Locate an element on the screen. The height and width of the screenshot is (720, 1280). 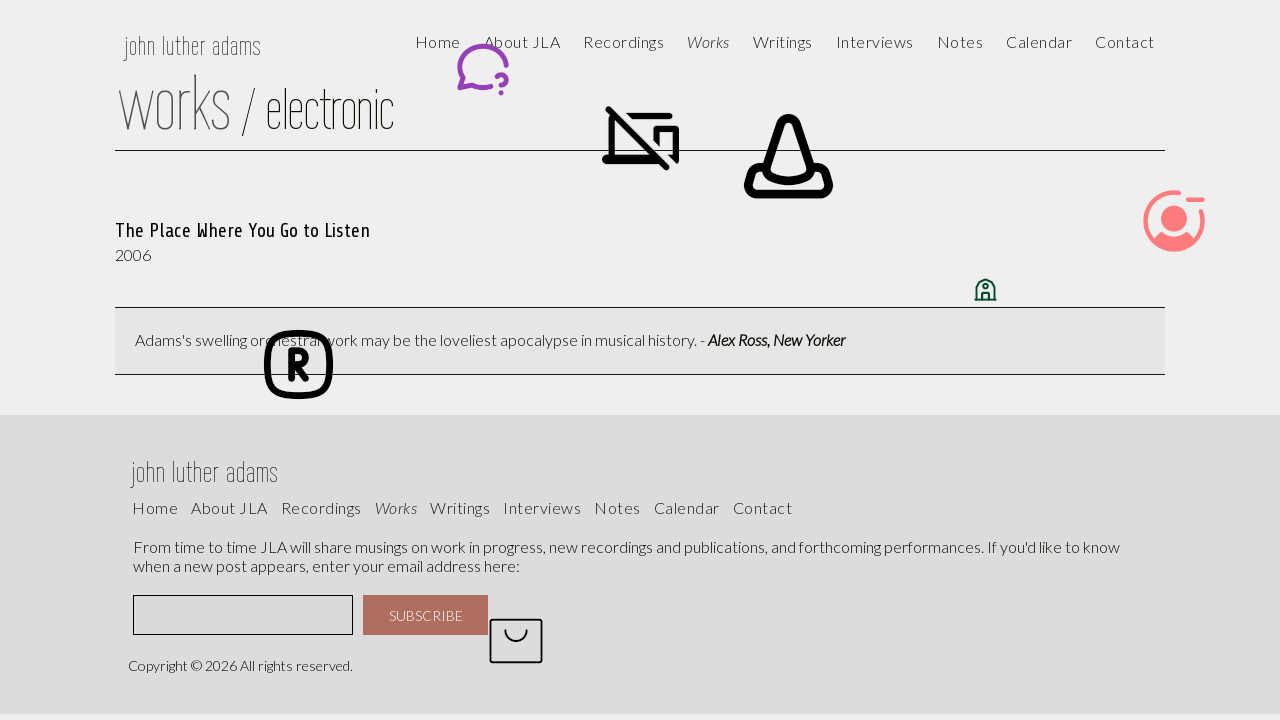
open VLC media player is located at coordinates (788, 158).